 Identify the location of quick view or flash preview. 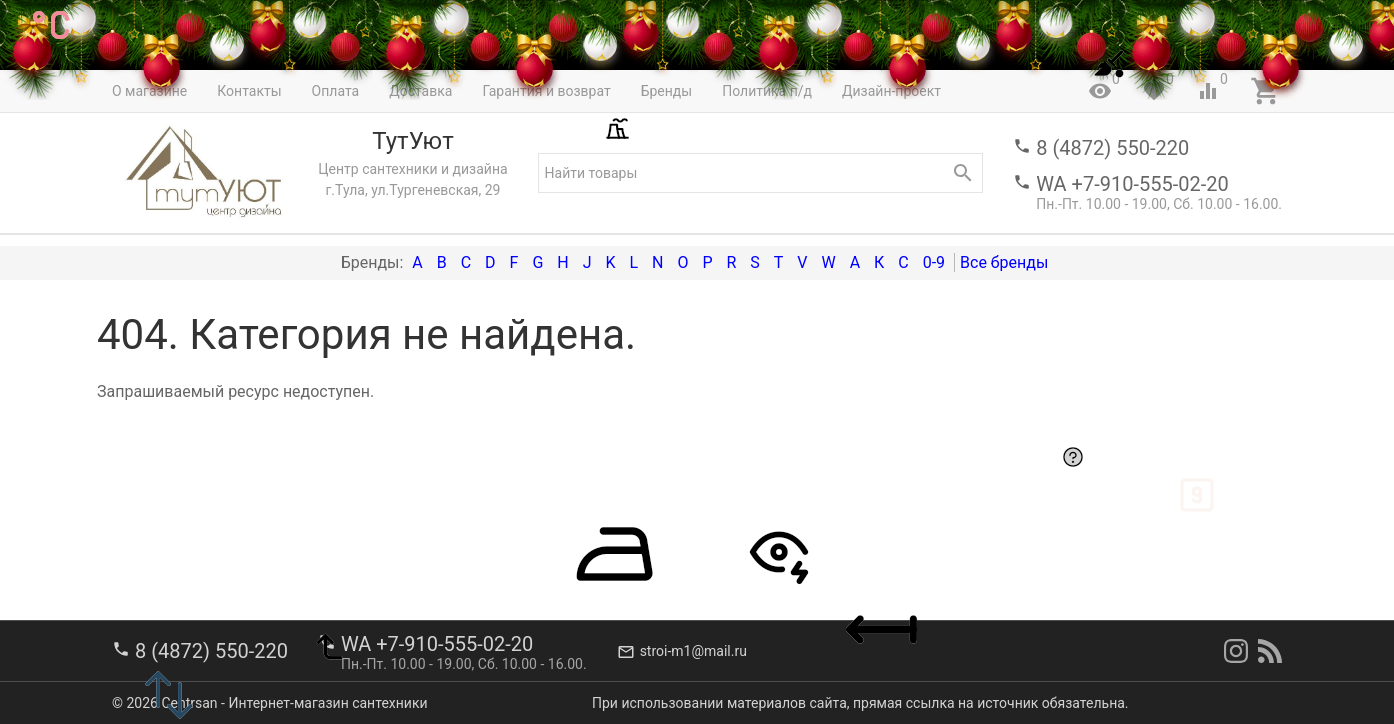
(779, 552).